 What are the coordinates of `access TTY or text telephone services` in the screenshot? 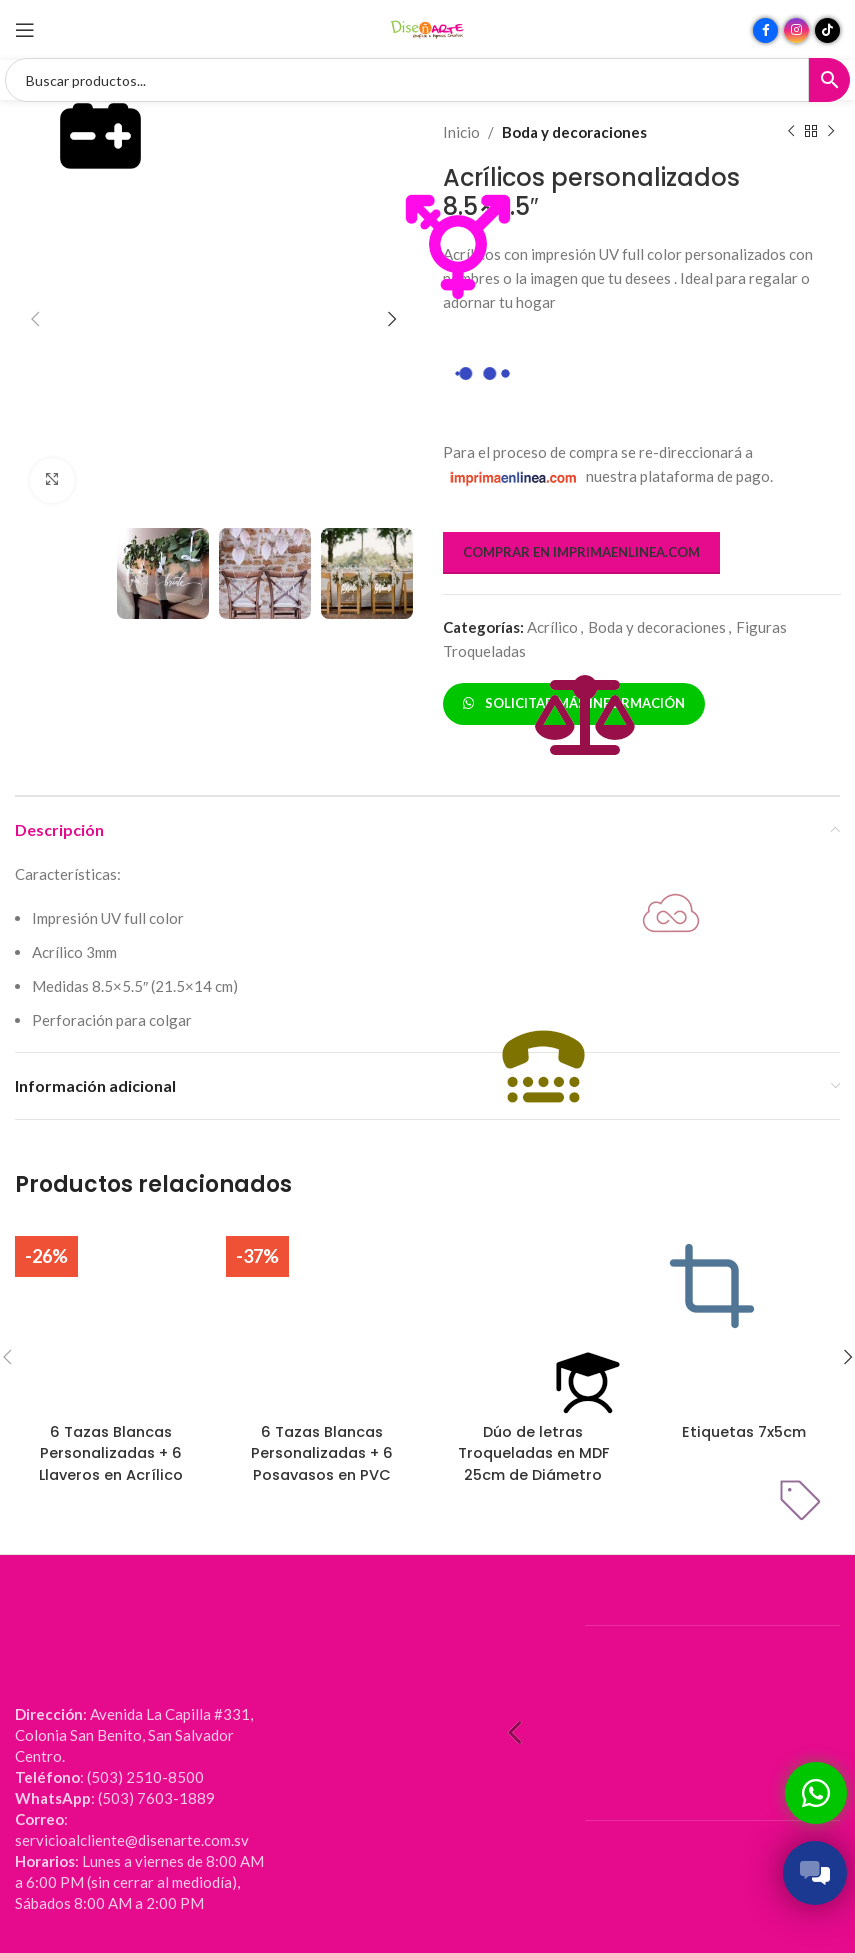 It's located at (543, 1066).